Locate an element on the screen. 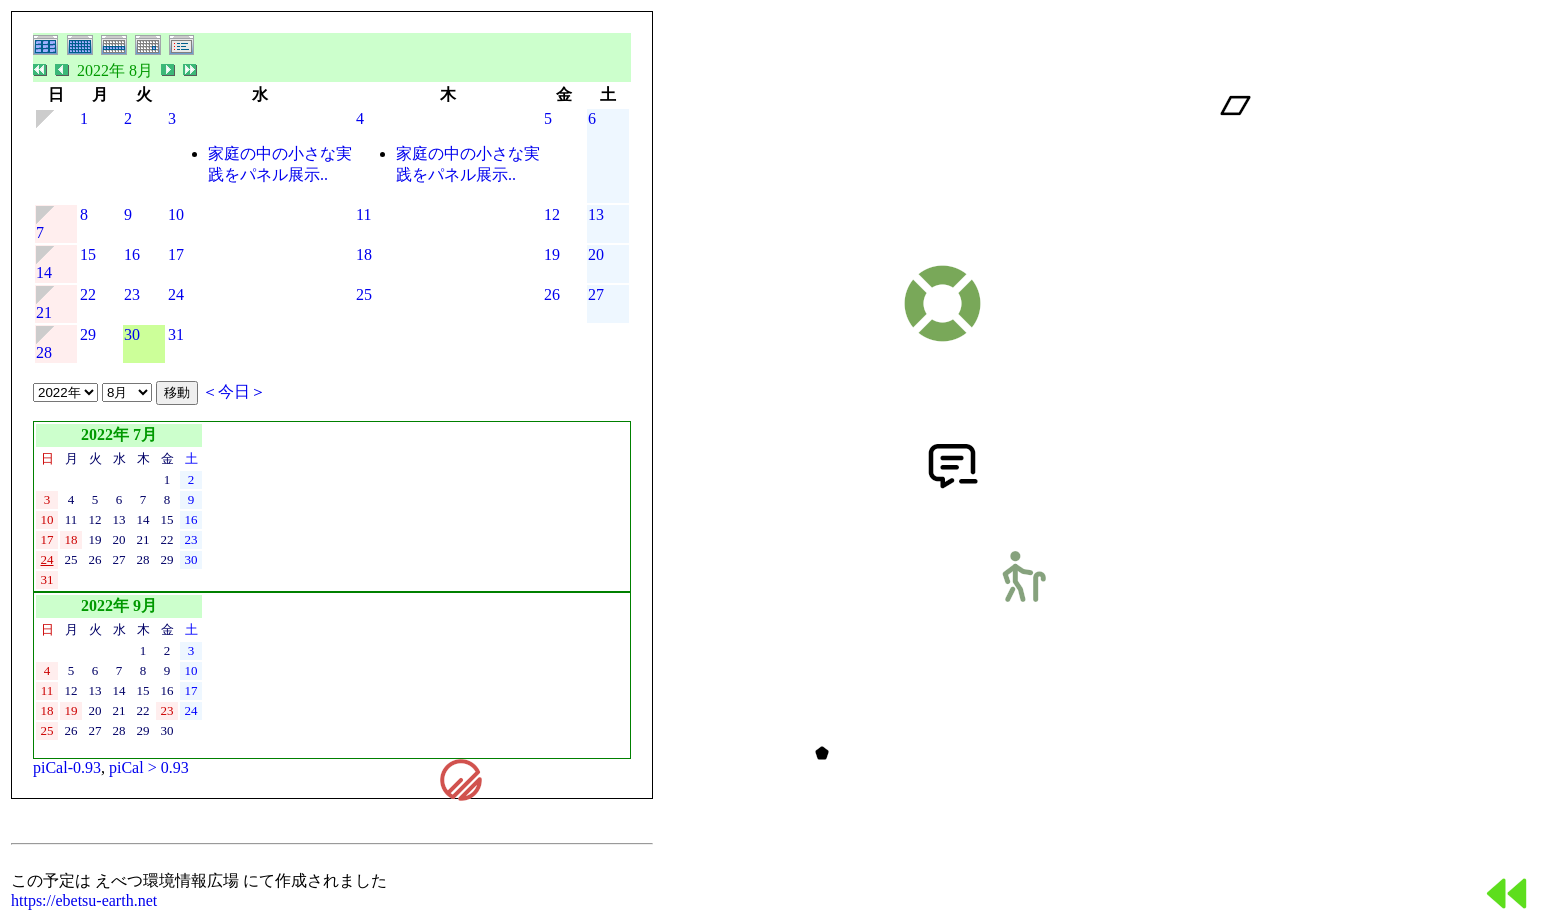 This screenshot has width=1560, height=921. visit bandcamp profile or page is located at coordinates (1235, 105).